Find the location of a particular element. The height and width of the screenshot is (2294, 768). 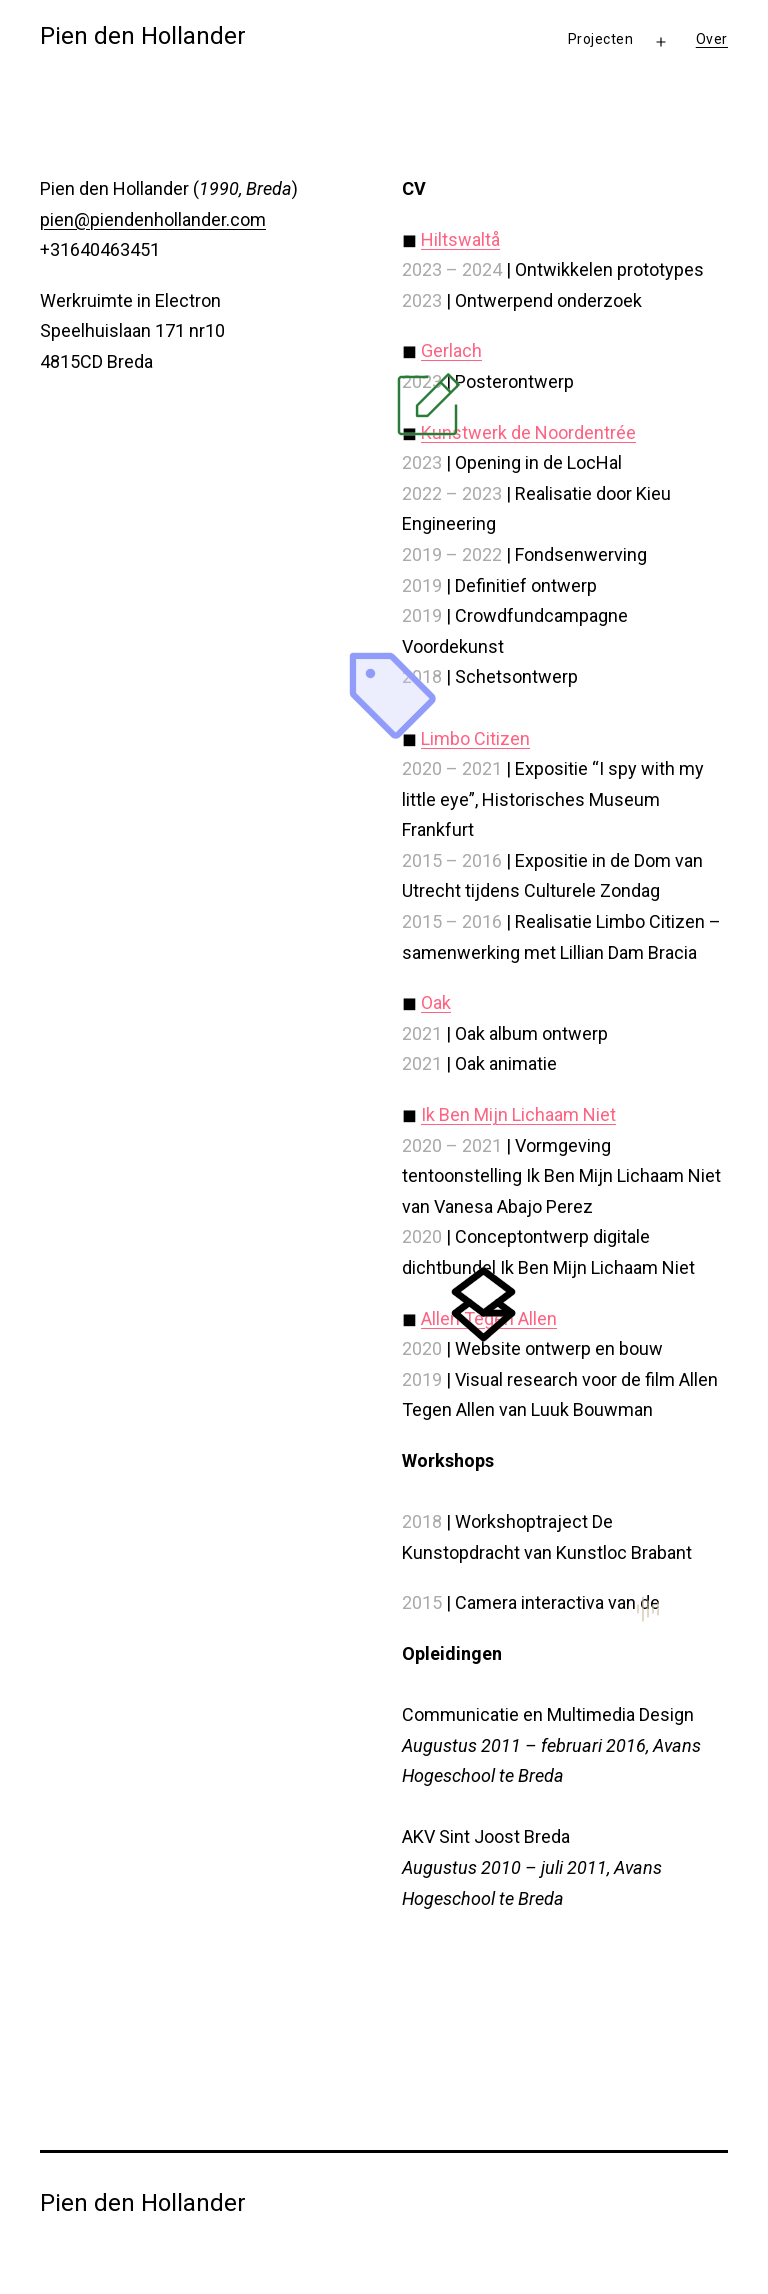

create a new note is located at coordinates (427, 405).